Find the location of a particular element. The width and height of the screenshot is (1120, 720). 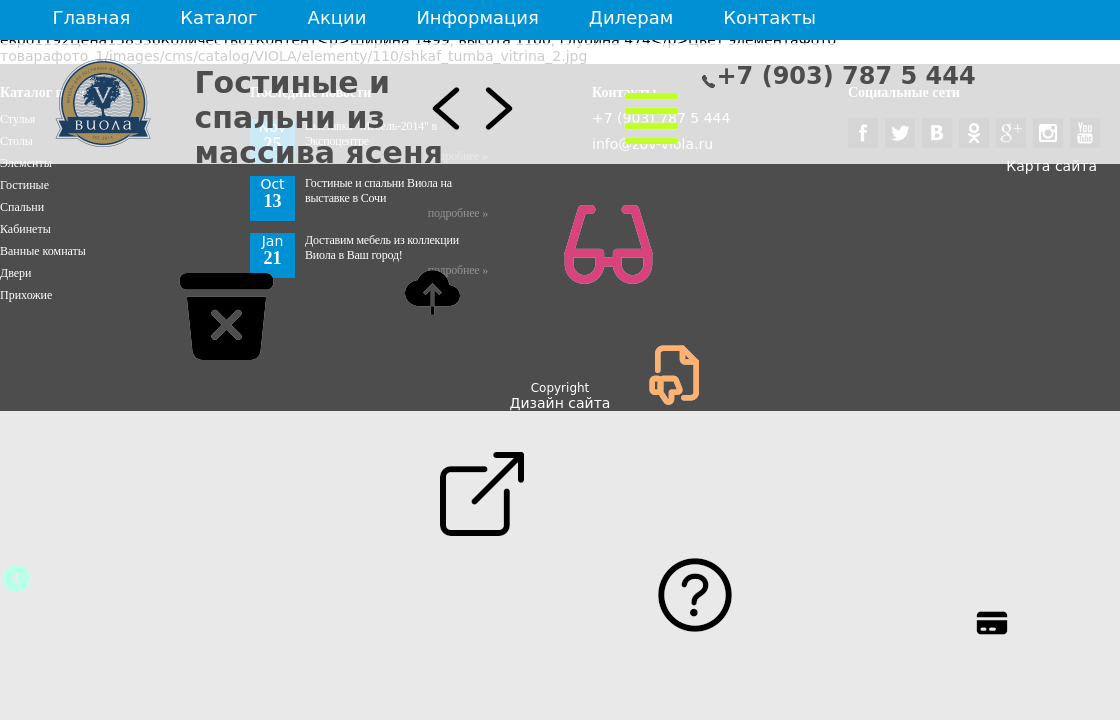

view or edit source code is located at coordinates (472, 108).